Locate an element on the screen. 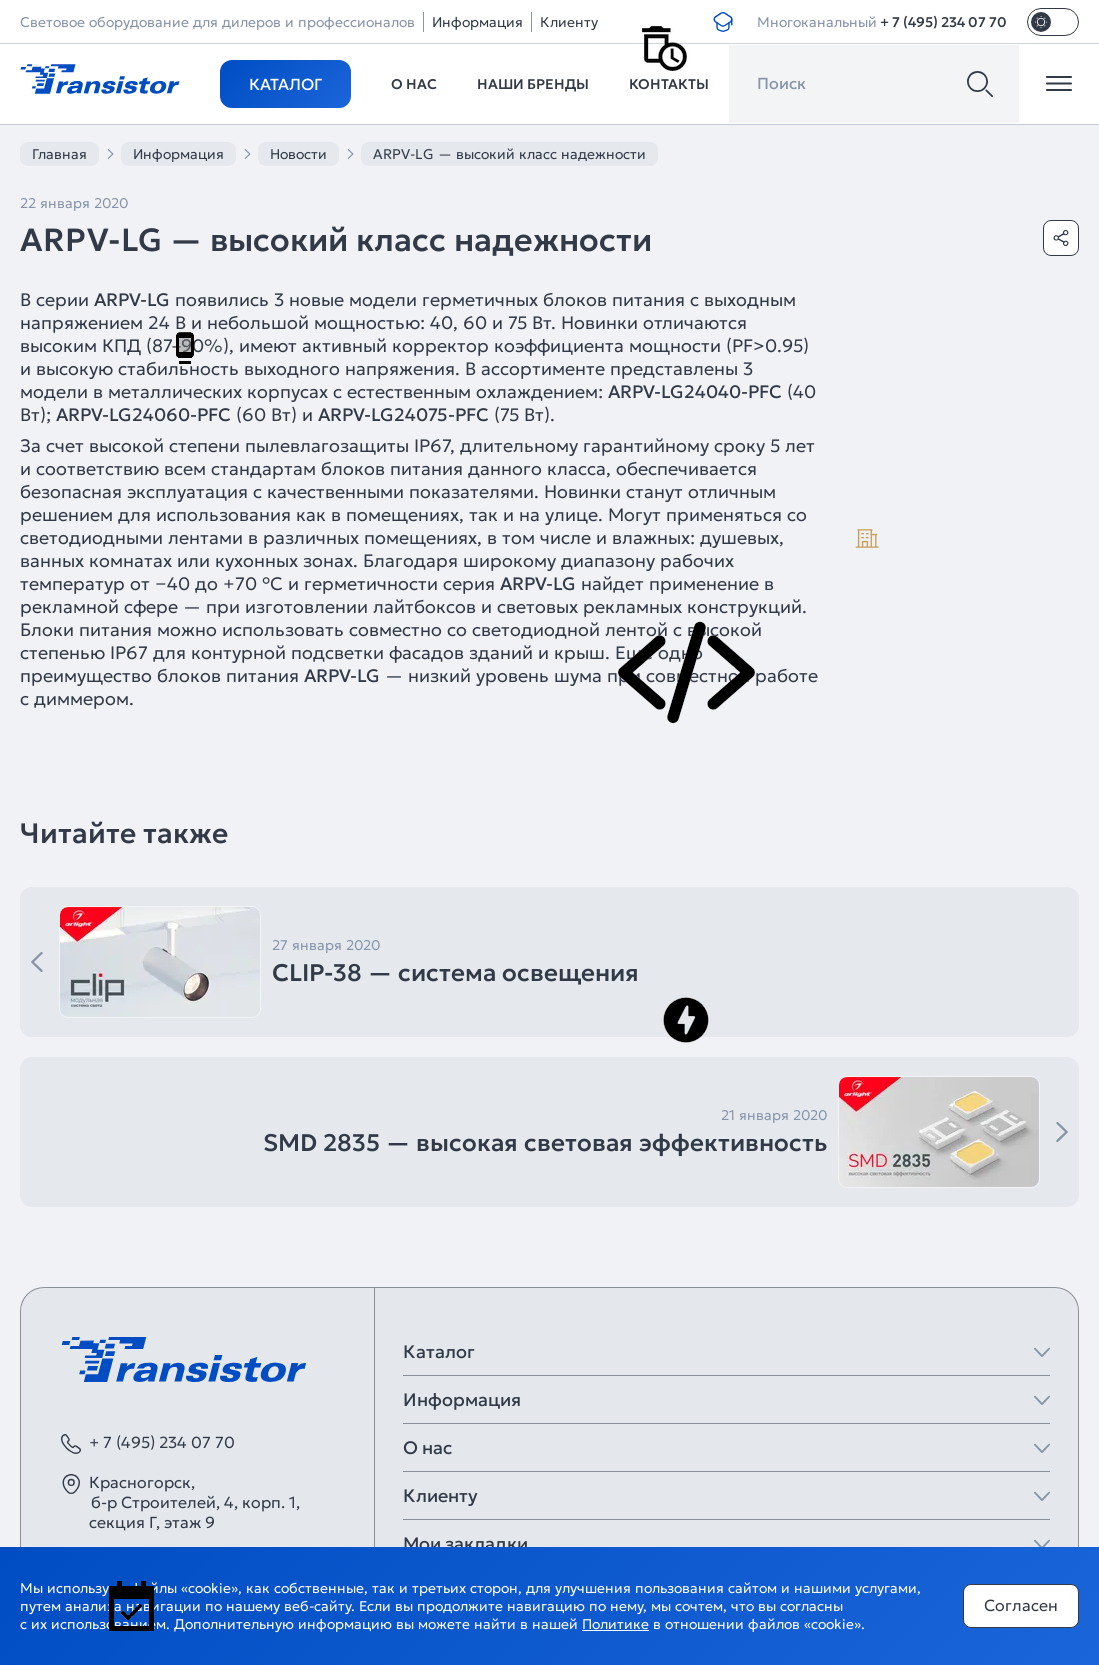  indicates offline or cached content available is located at coordinates (686, 1020).